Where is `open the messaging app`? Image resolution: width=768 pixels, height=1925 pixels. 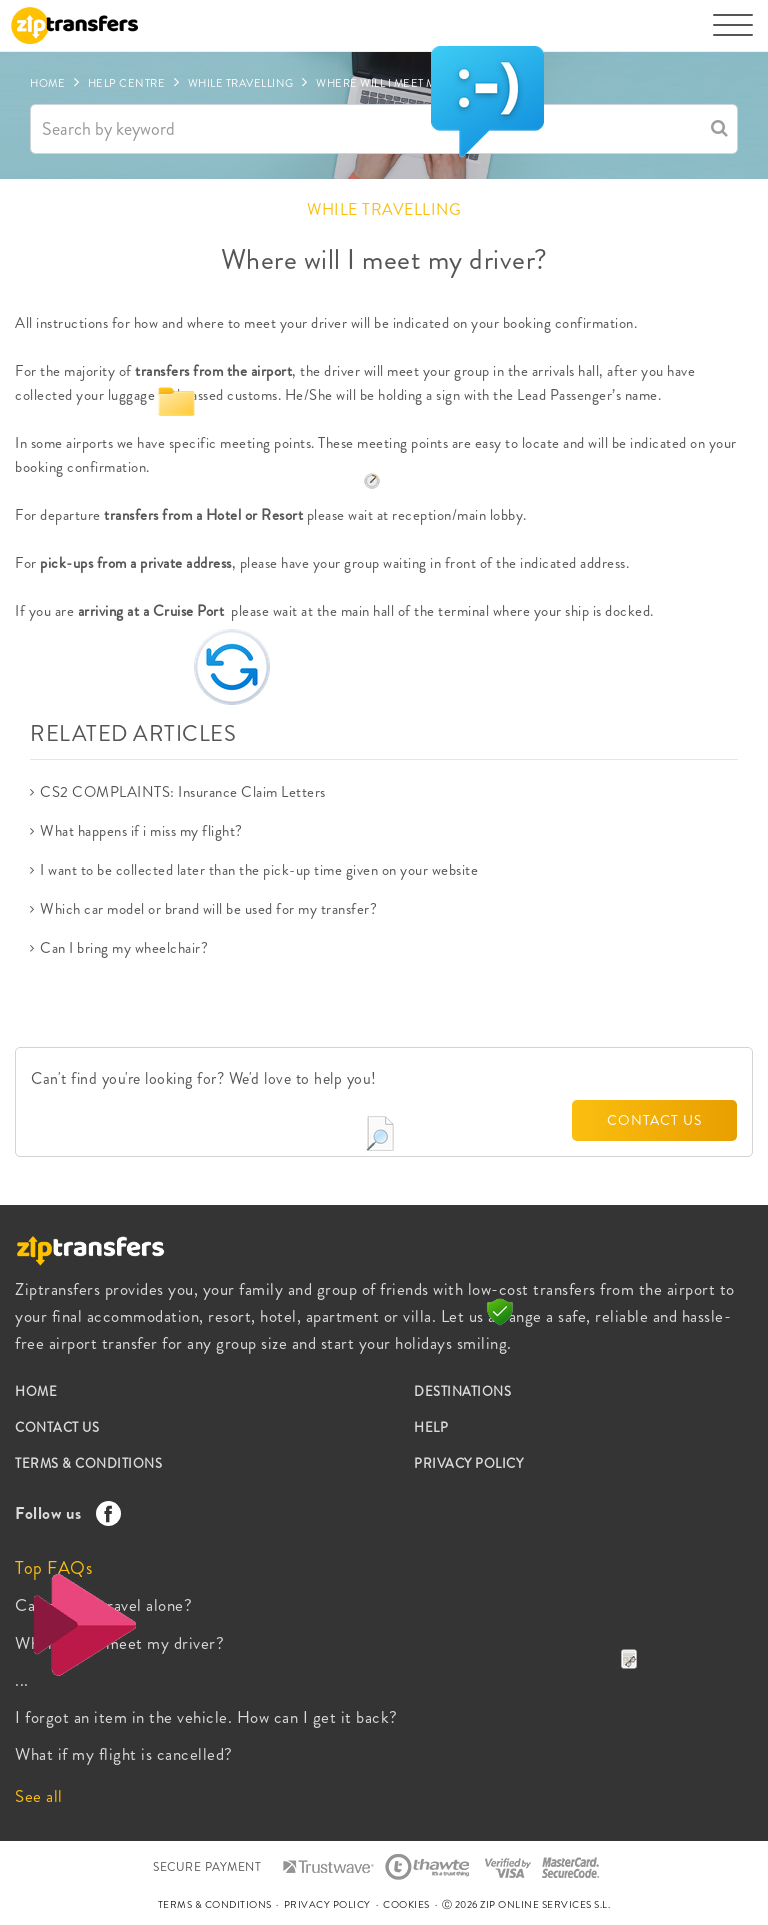
open the messaging app is located at coordinates (487, 102).